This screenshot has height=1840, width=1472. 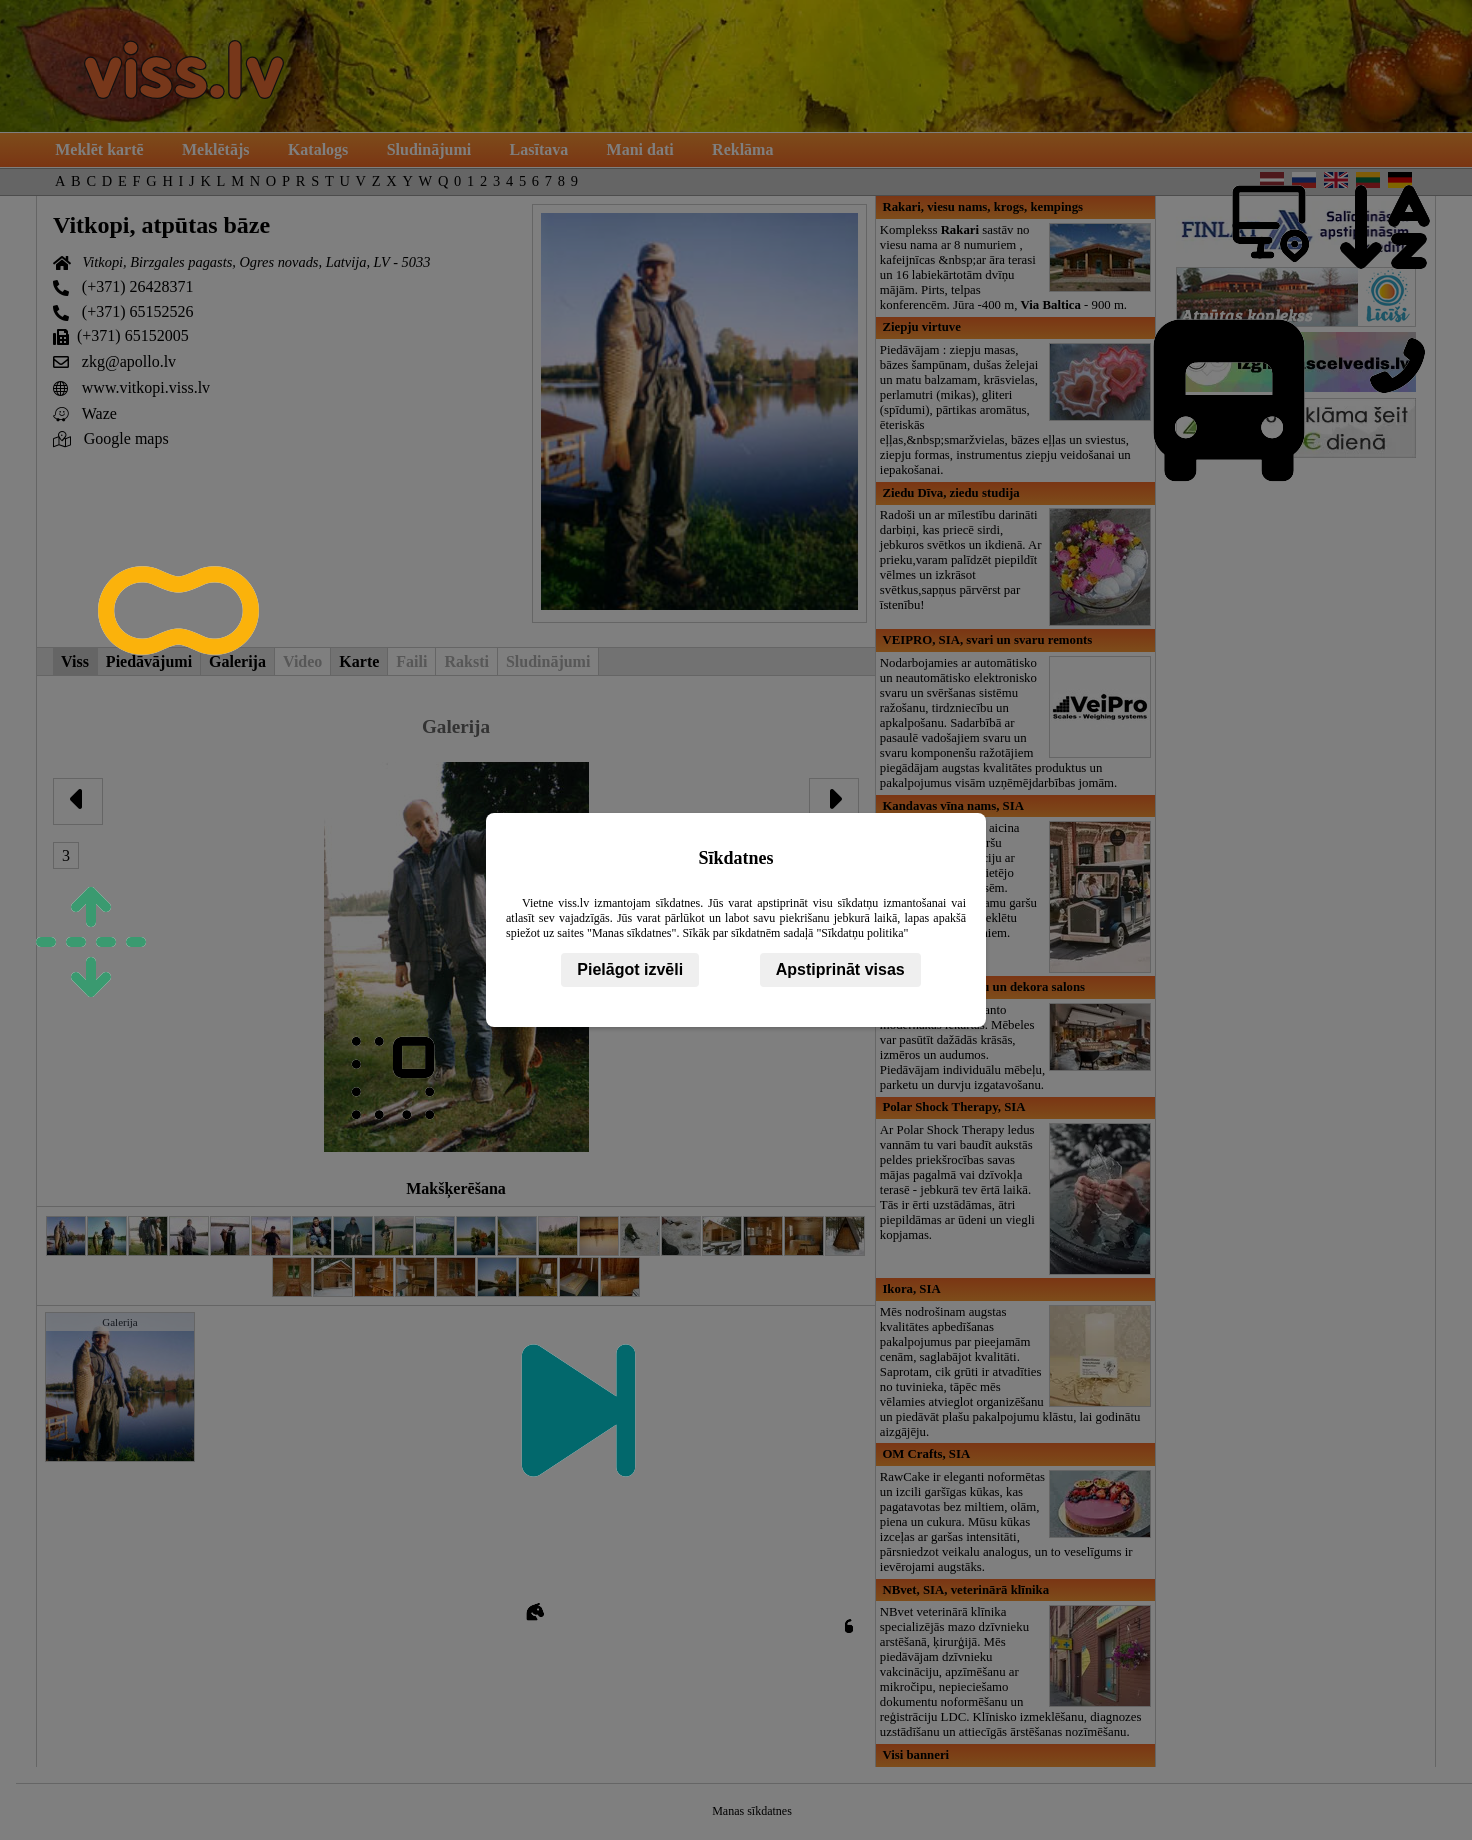 I want to click on skip to the next track, so click(x=578, y=1410).